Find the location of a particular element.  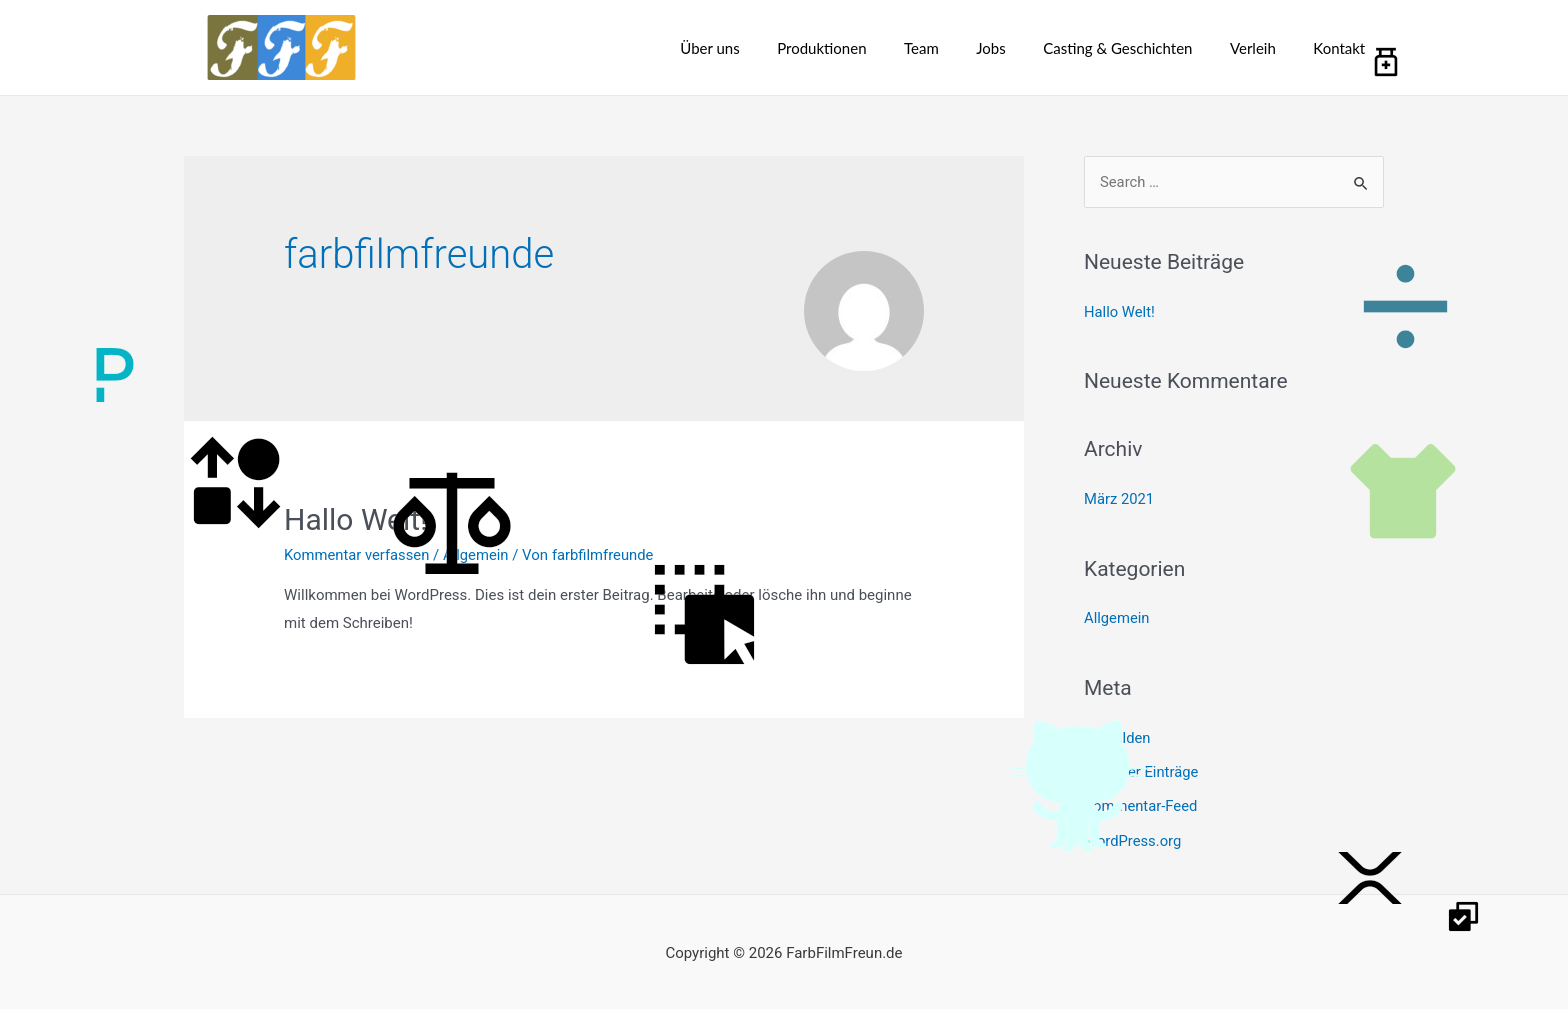

xrp cryptocurrency logo is located at coordinates (1370, 878).